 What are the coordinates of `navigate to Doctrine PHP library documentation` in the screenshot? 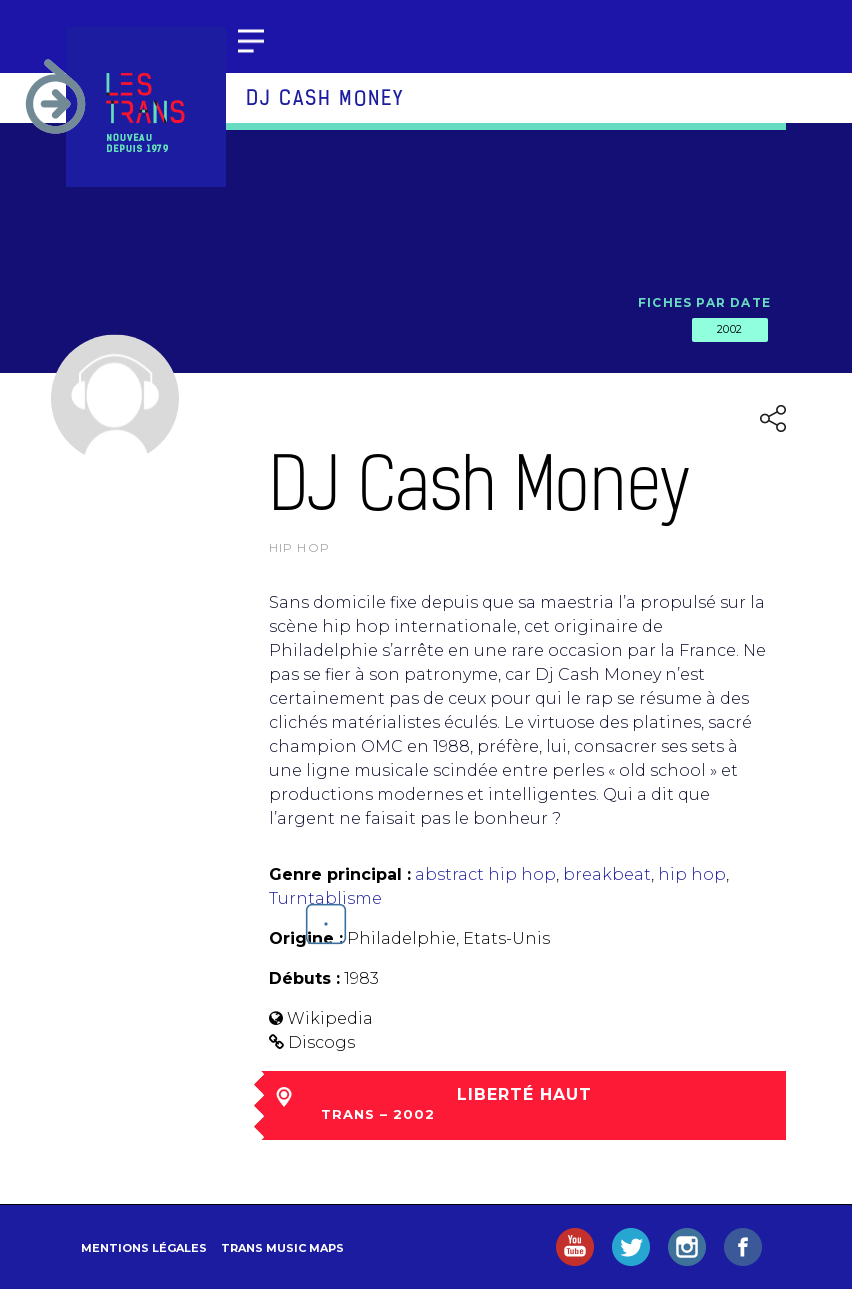 It's located at (55, 96).